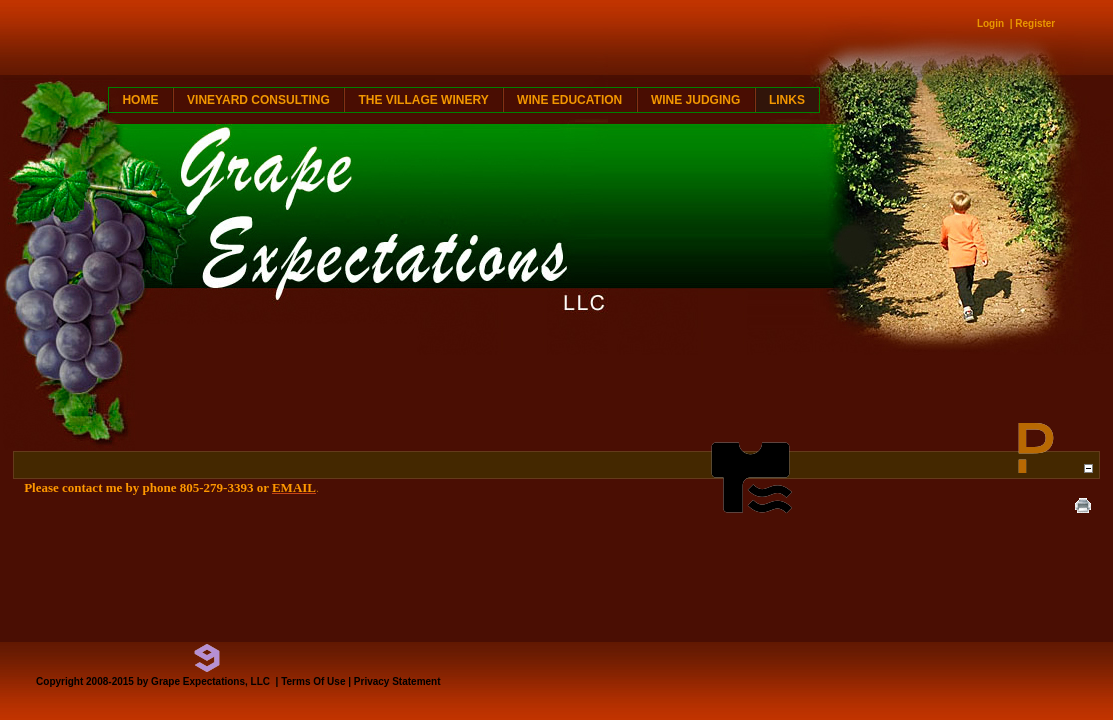 This screenshot has height=720, width=1113. What do you see at coordinates (207, 658) in the screenshot?
I see `open the 9GAG app` at bounding box center [207, 658].